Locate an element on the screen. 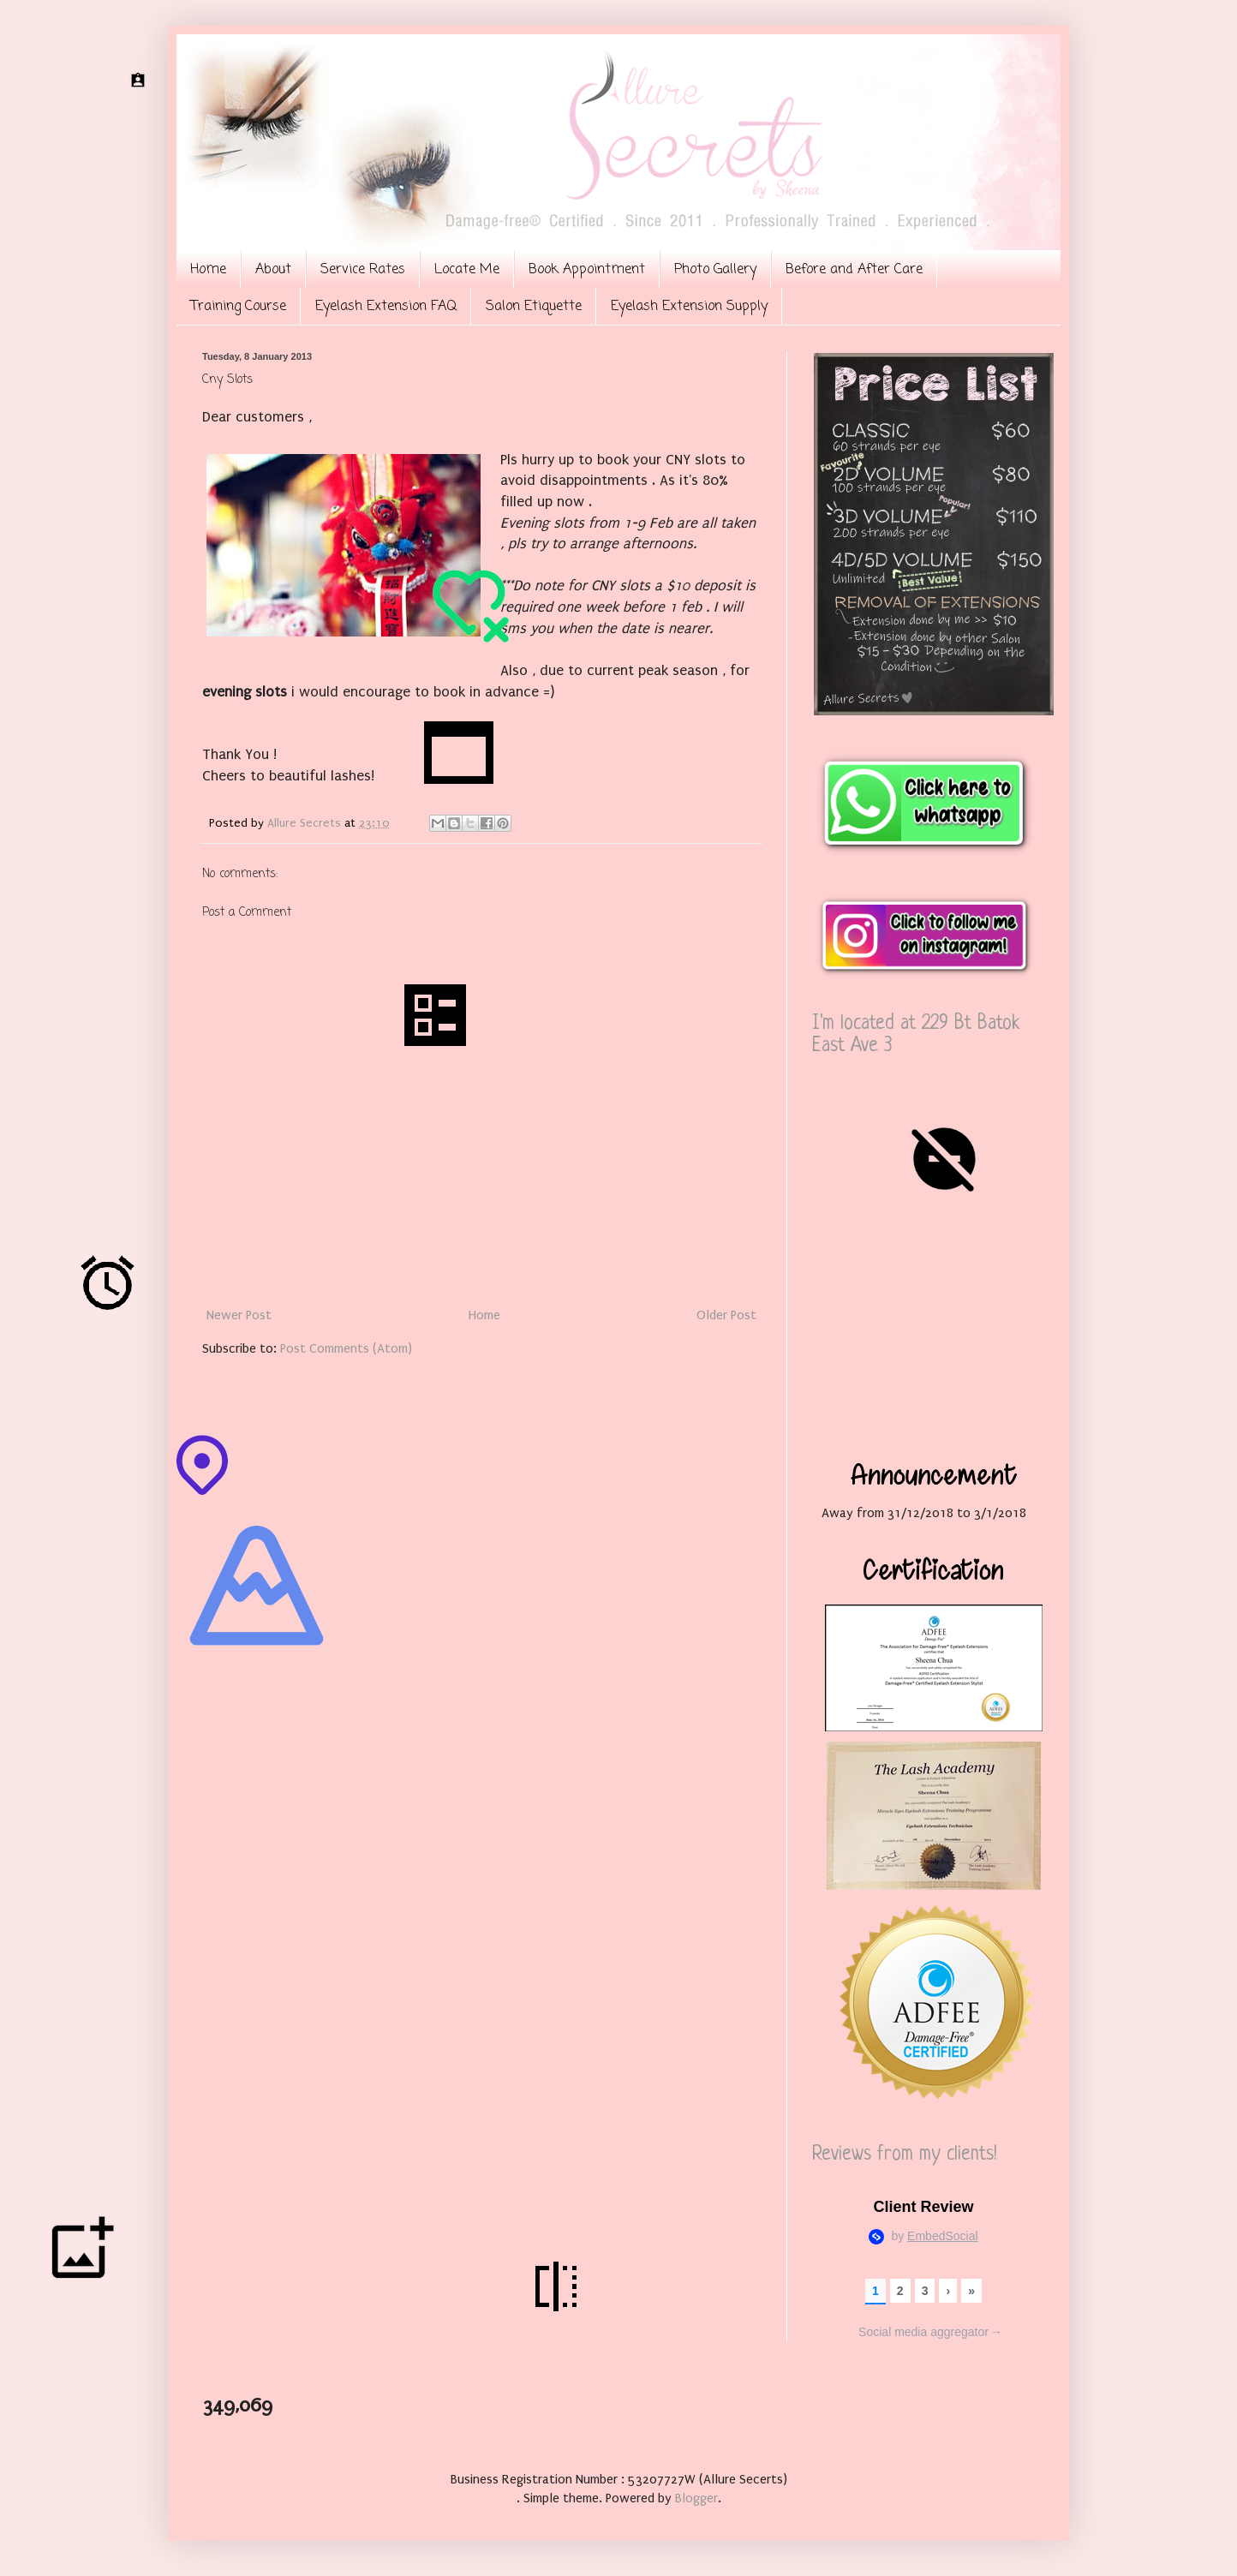  view user profile or account details is located at coordinates (138, 81).